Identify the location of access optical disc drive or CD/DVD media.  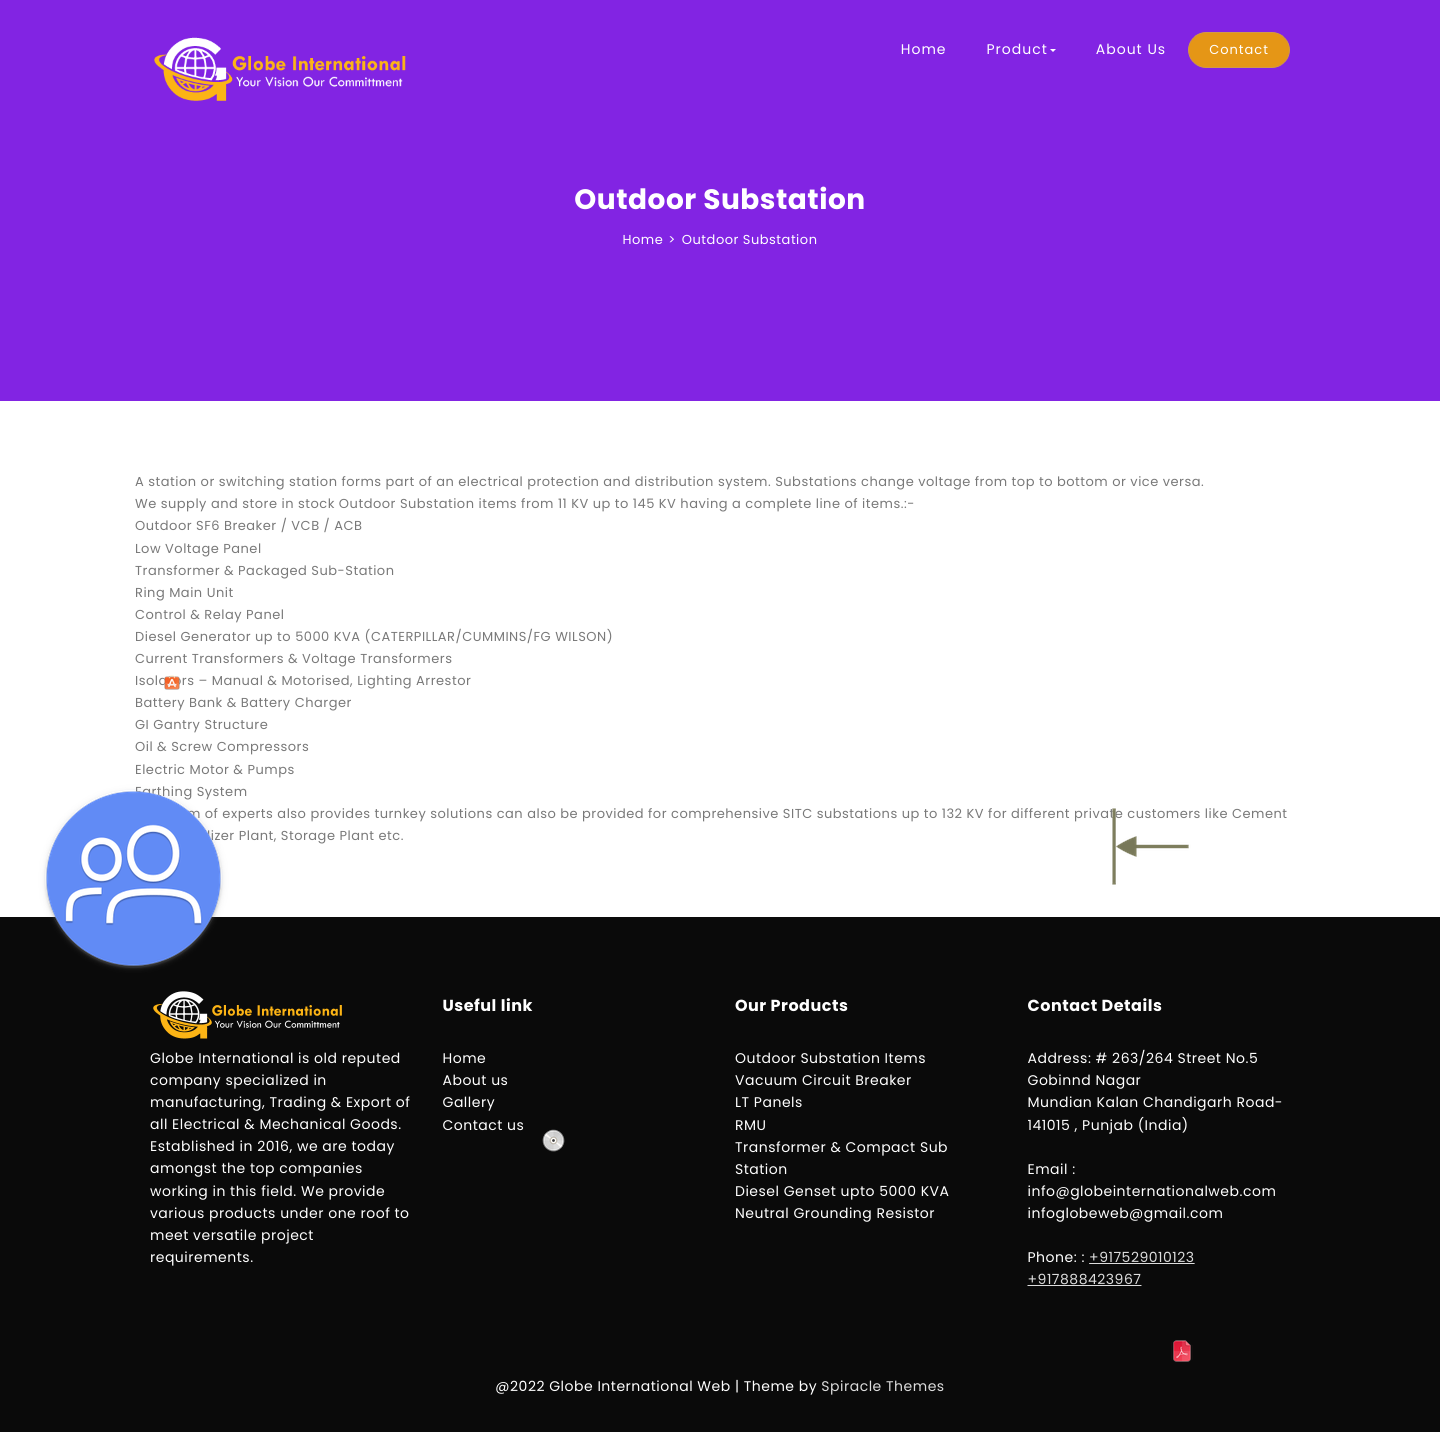
(553, 1140).